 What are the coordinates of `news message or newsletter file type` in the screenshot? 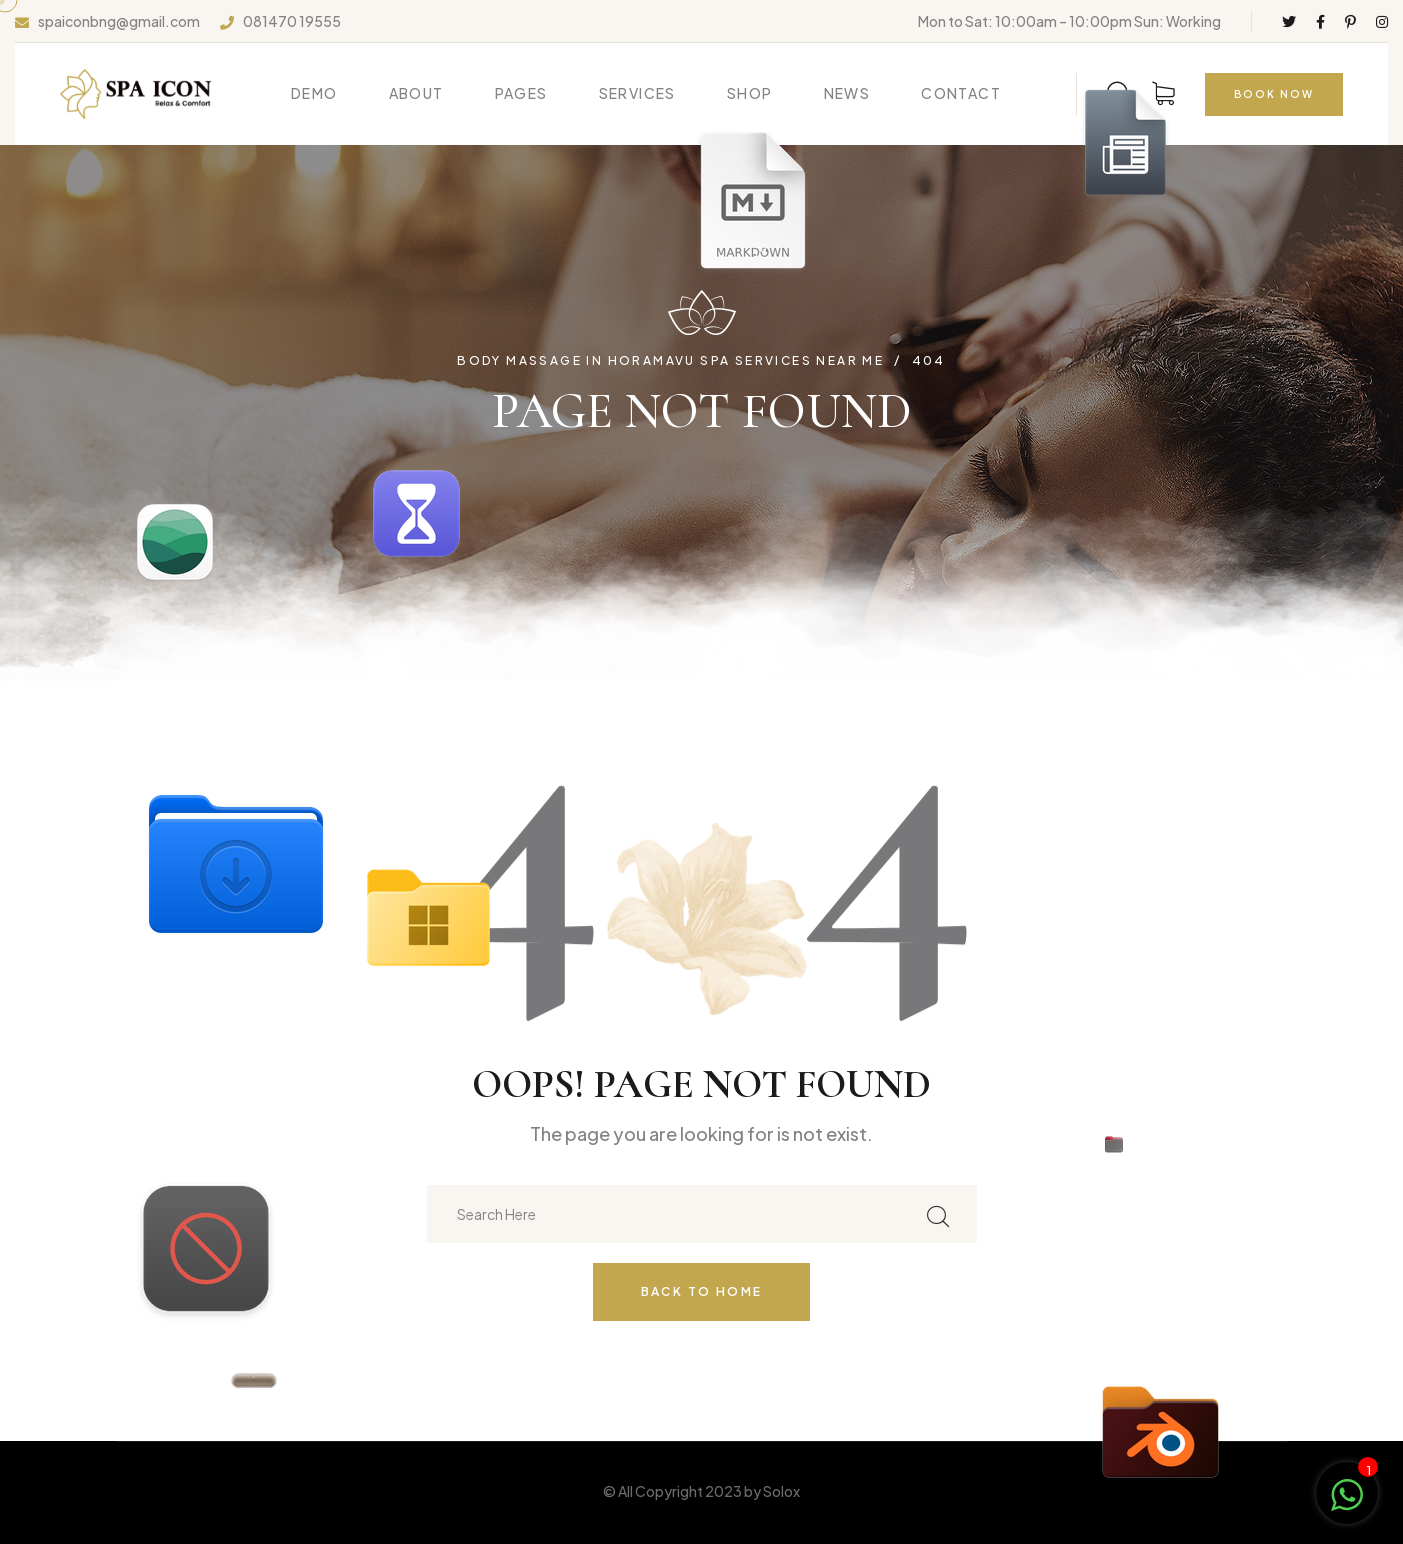 It's located at (1125, 144).